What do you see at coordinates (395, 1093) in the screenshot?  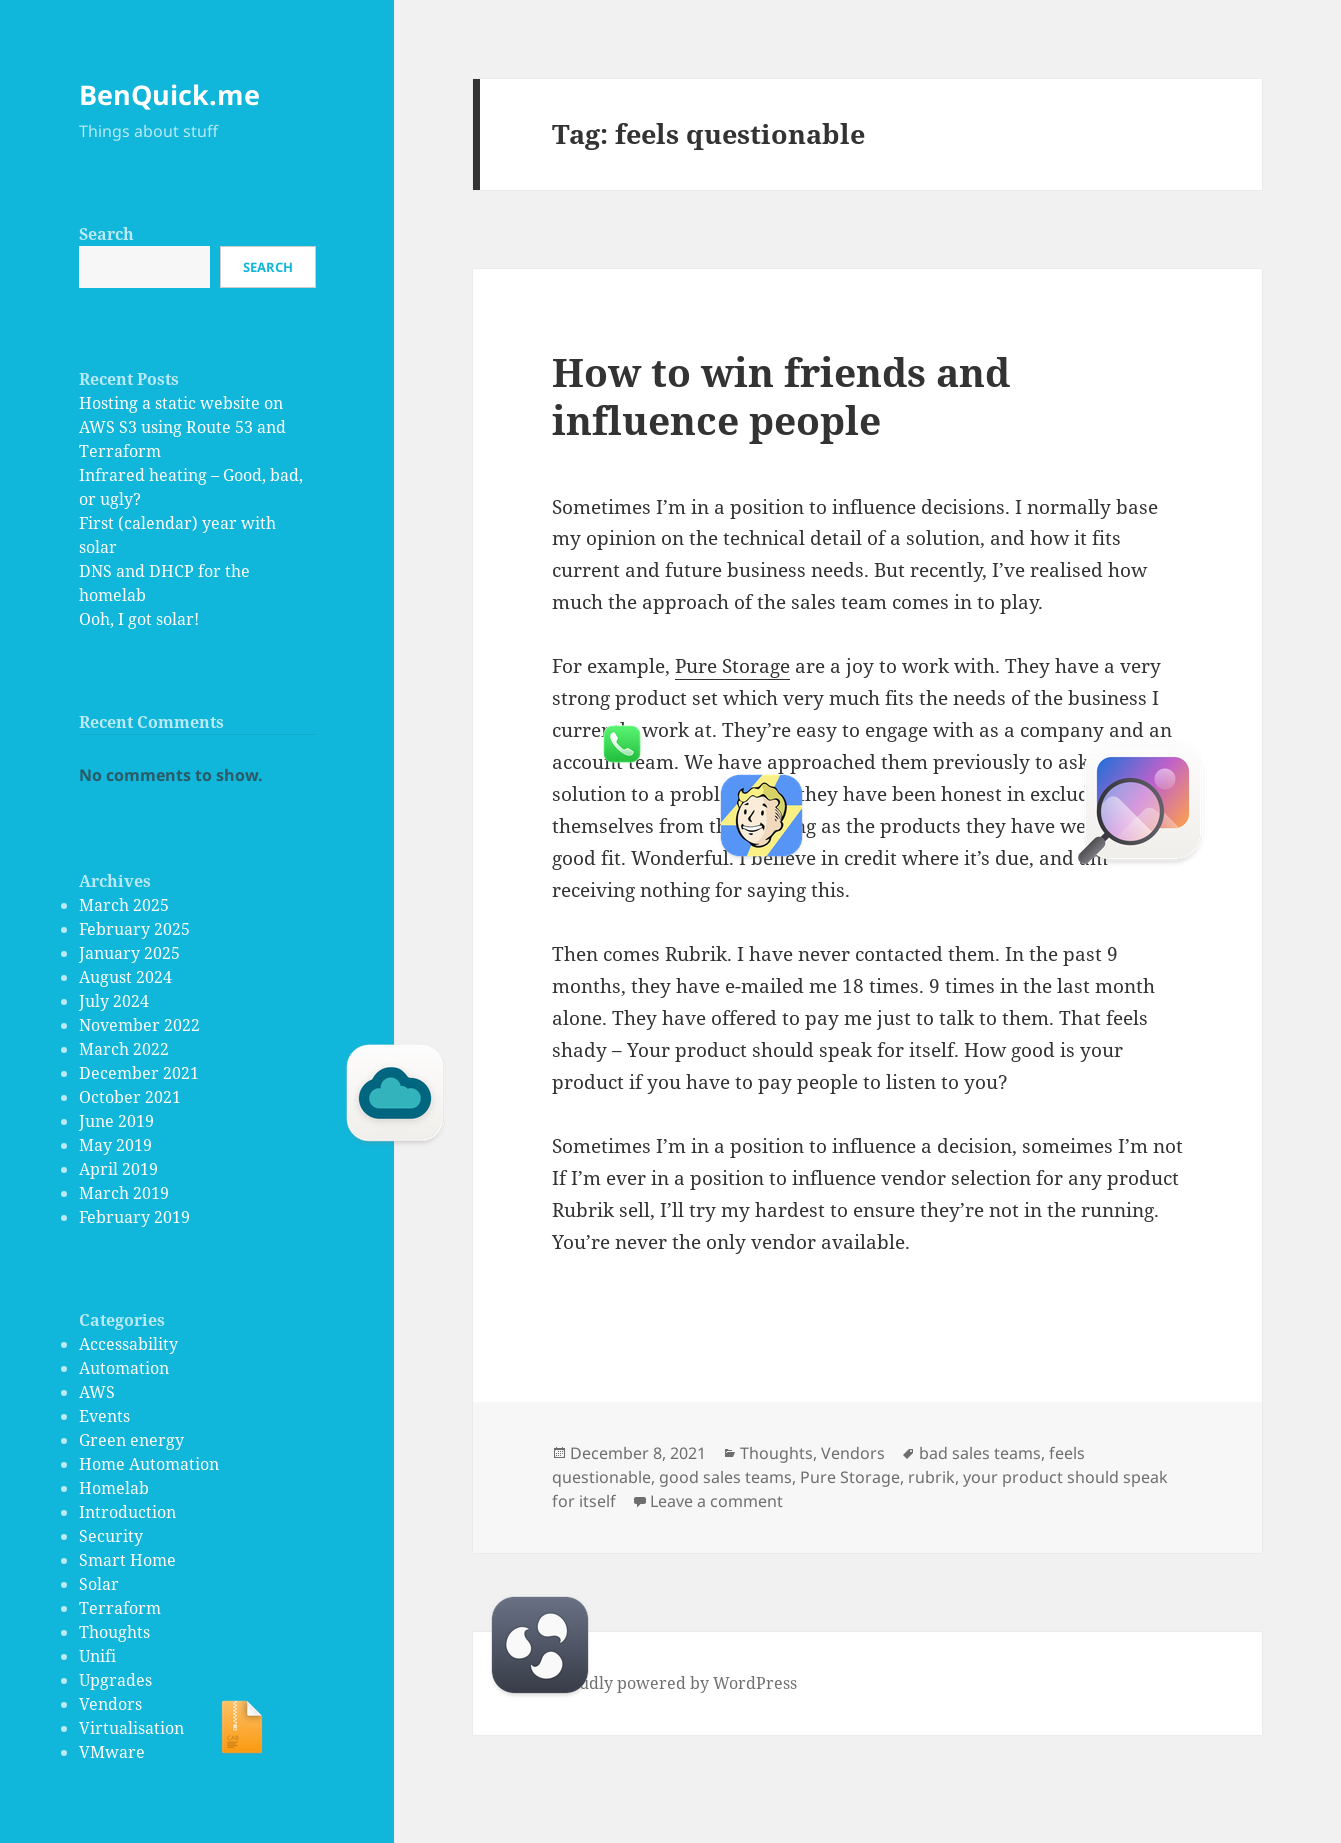 I see `launch airvpn application` at bounding box center [395, 1093].